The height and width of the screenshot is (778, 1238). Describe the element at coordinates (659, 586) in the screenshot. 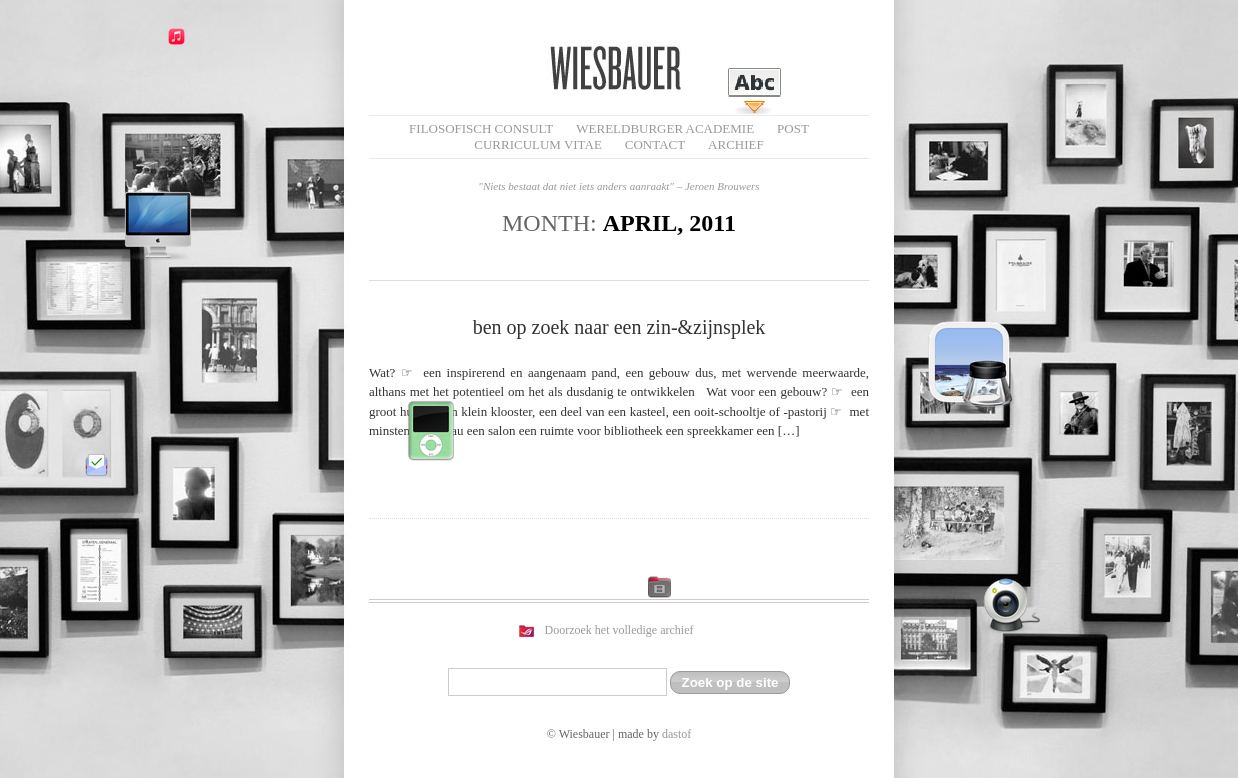

I see `open videos folder` at that location.